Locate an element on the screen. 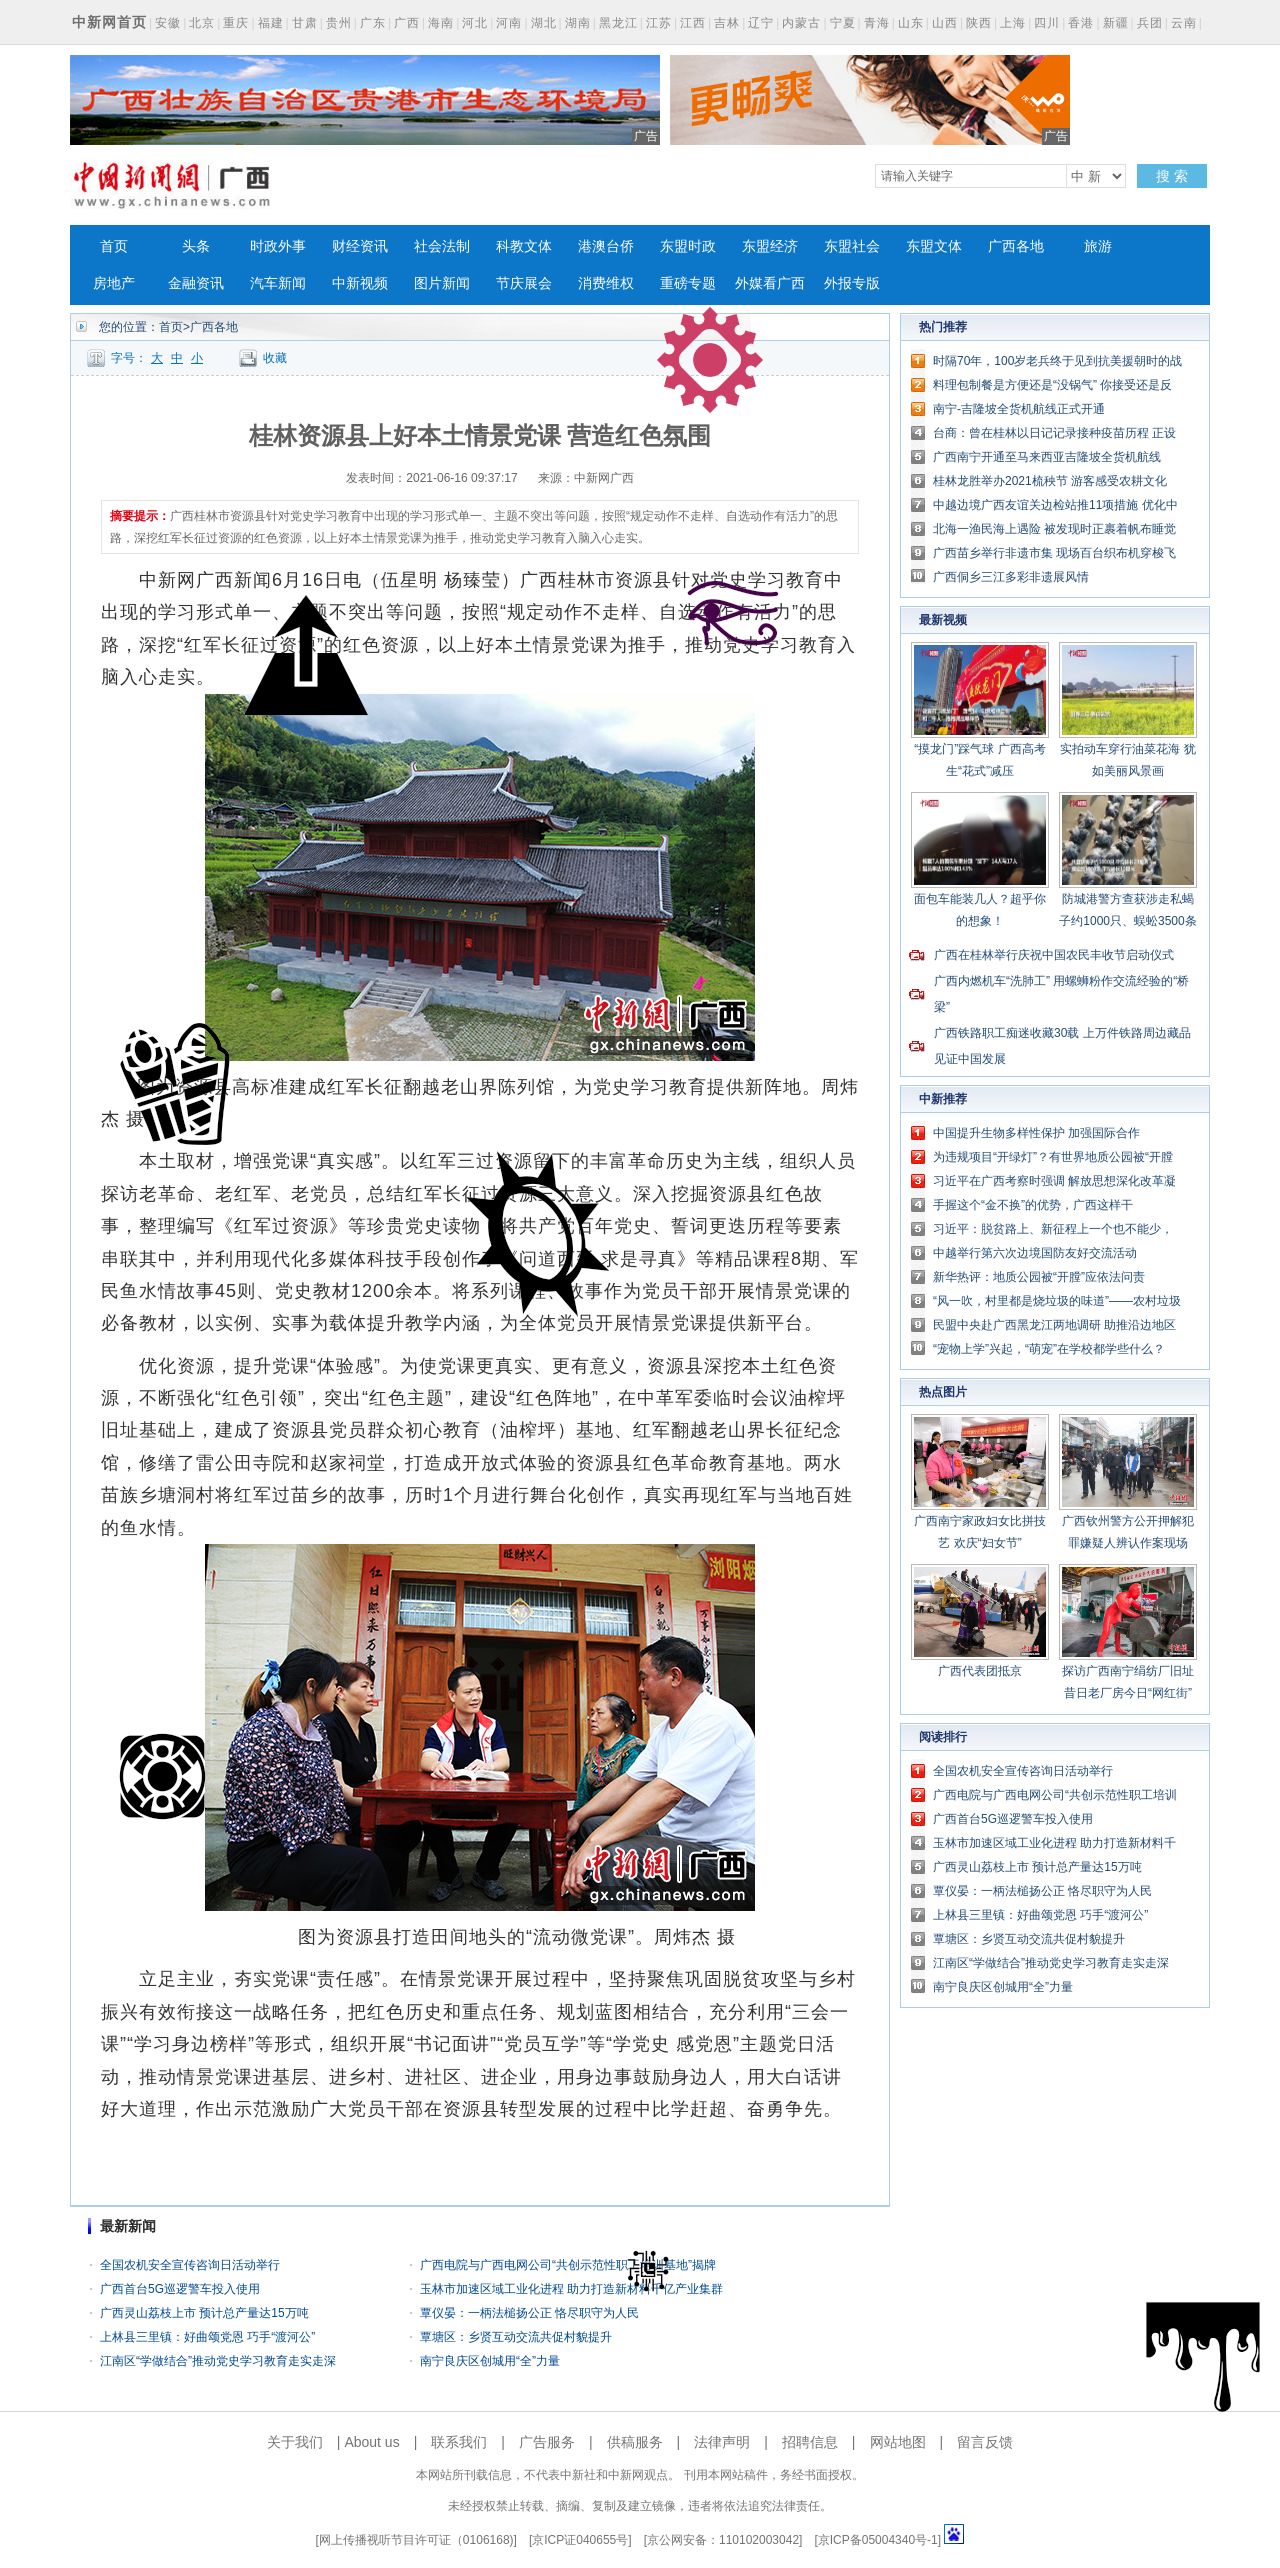 The width and height of the screenshot is (1280, 2568). equip a spiked collar accessory to your pet or character is located at coordinates (538, 1234).